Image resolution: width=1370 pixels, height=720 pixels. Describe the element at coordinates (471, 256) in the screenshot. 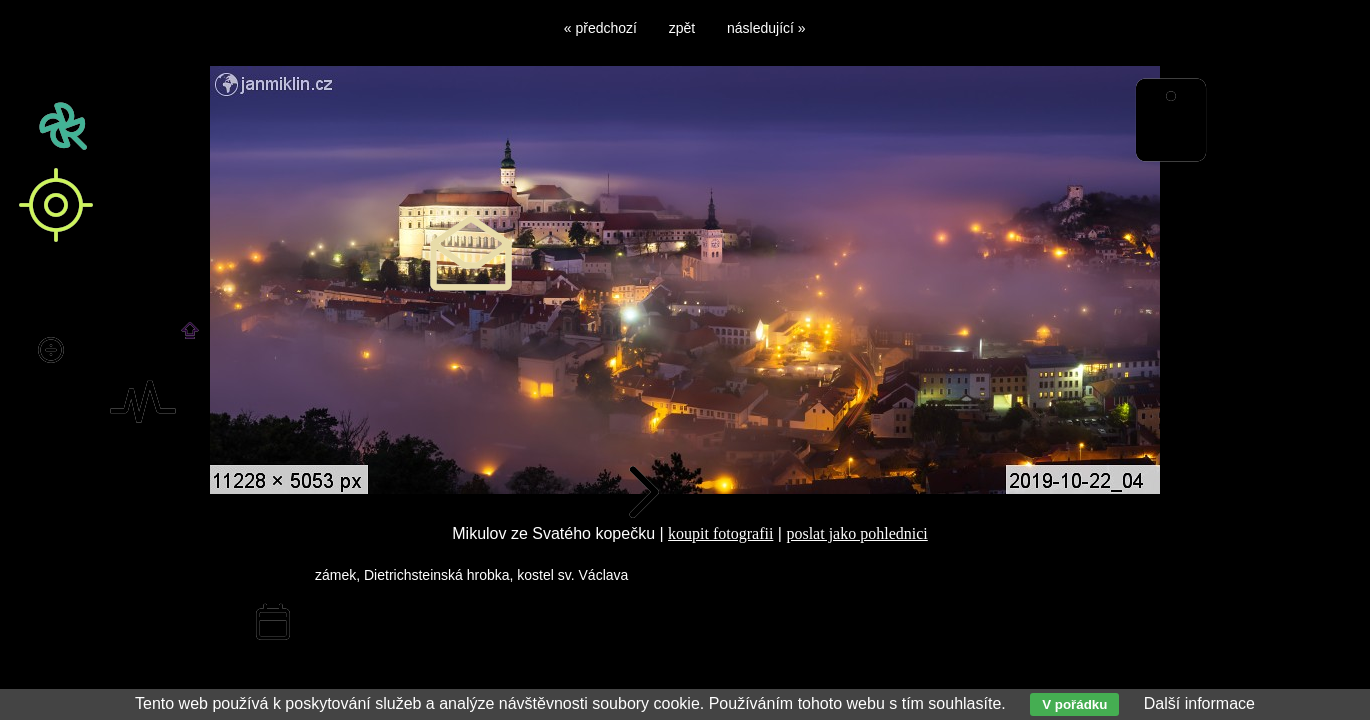

I see `view open or read mail` at that location.